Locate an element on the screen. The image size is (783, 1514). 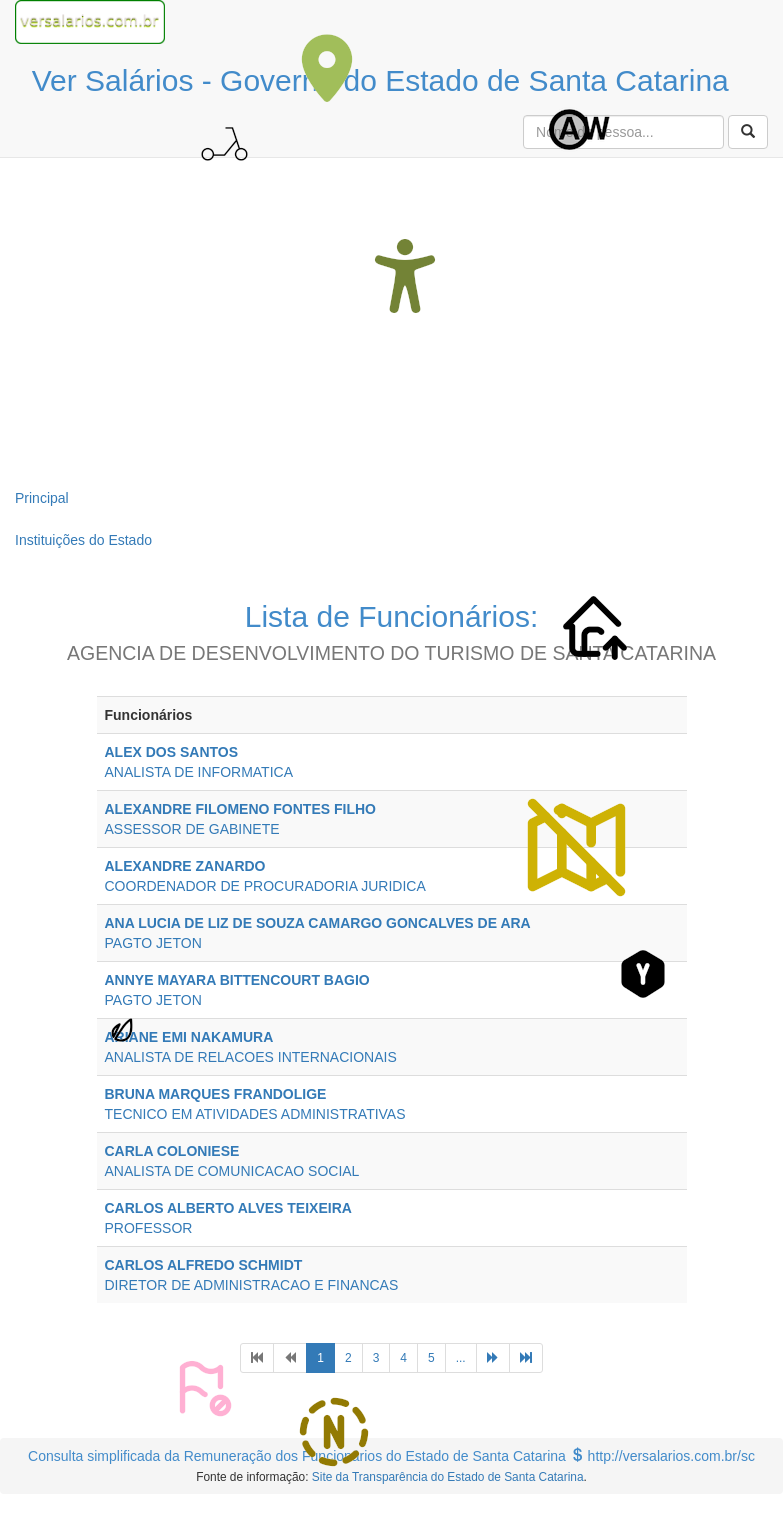
navigate up to home directory is located at coordinates (593, 626).